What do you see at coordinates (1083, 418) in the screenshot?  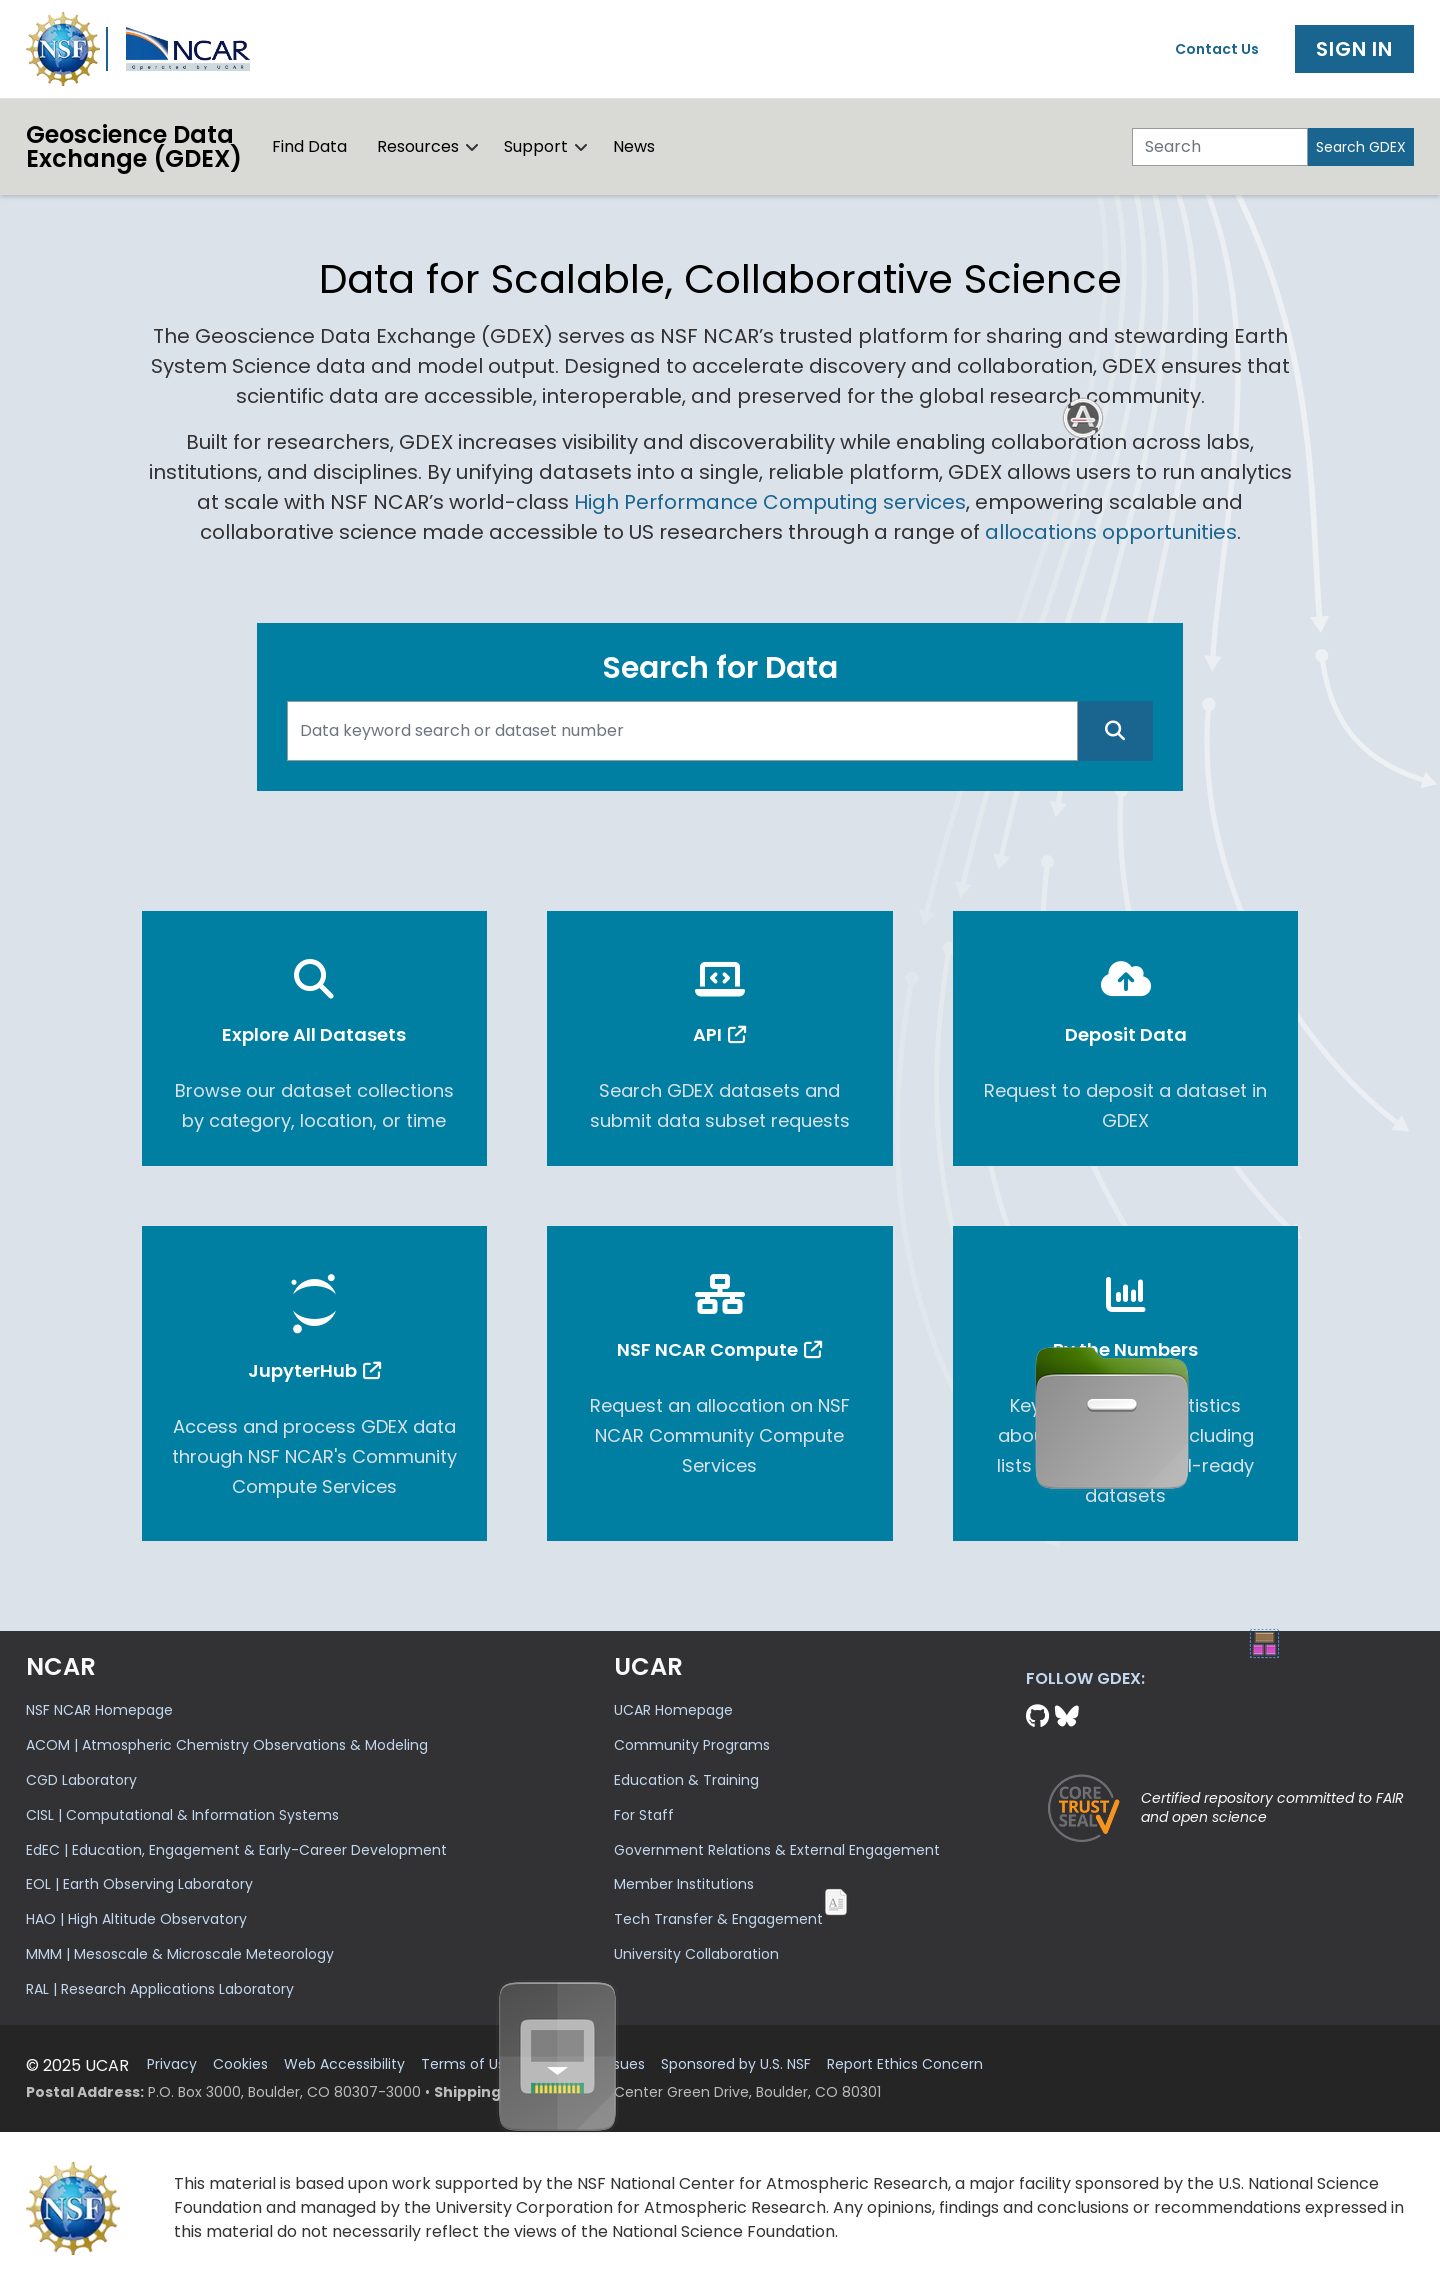 I see `open software updater application` at bounding box center [1083, 418].